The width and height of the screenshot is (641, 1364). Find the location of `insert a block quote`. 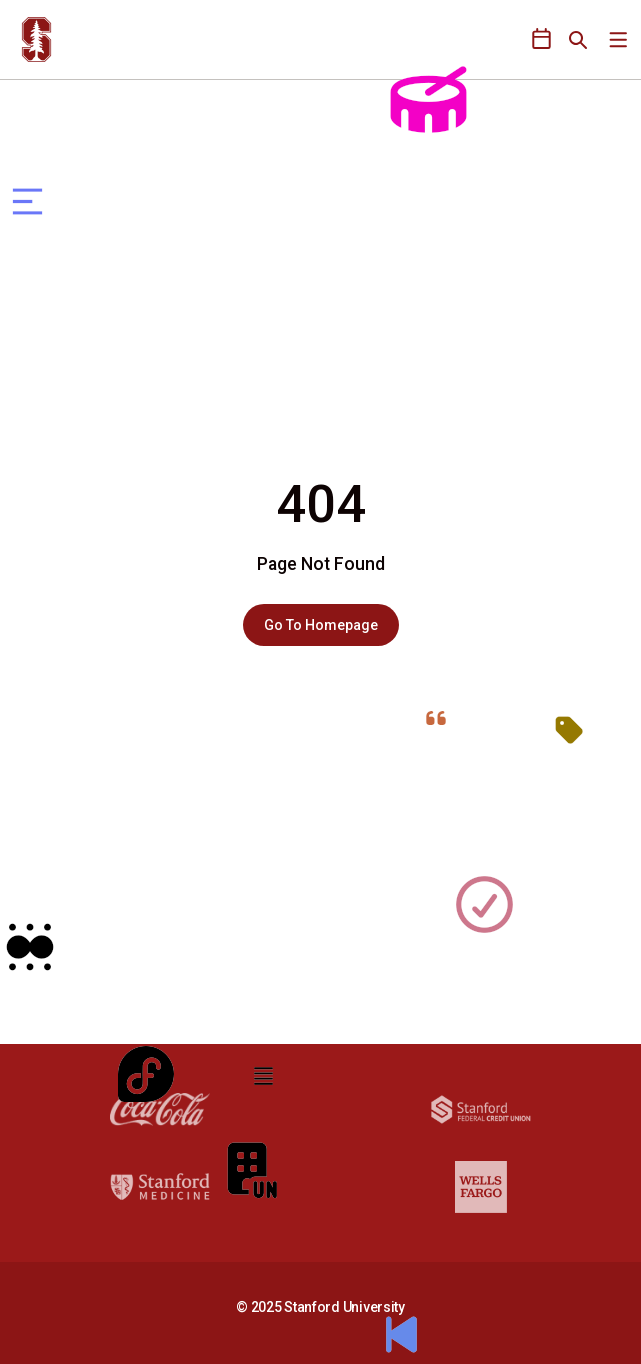

insert a block quote is located at coordinates (436, 718).